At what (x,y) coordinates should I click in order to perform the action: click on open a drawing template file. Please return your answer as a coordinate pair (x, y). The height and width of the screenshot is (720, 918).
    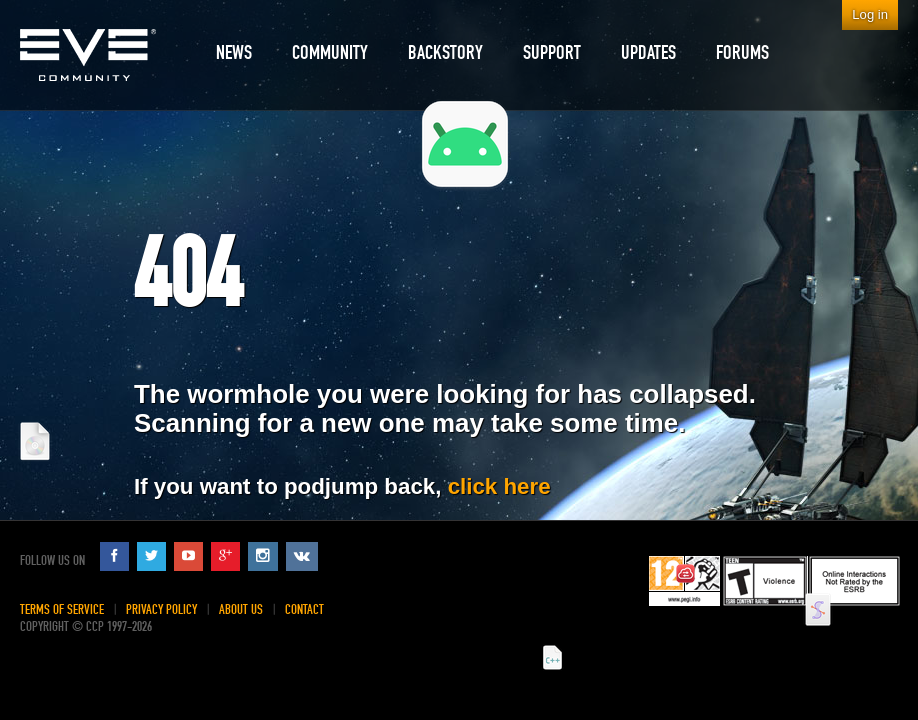
    Looking at the image, I should click on (818, 610).